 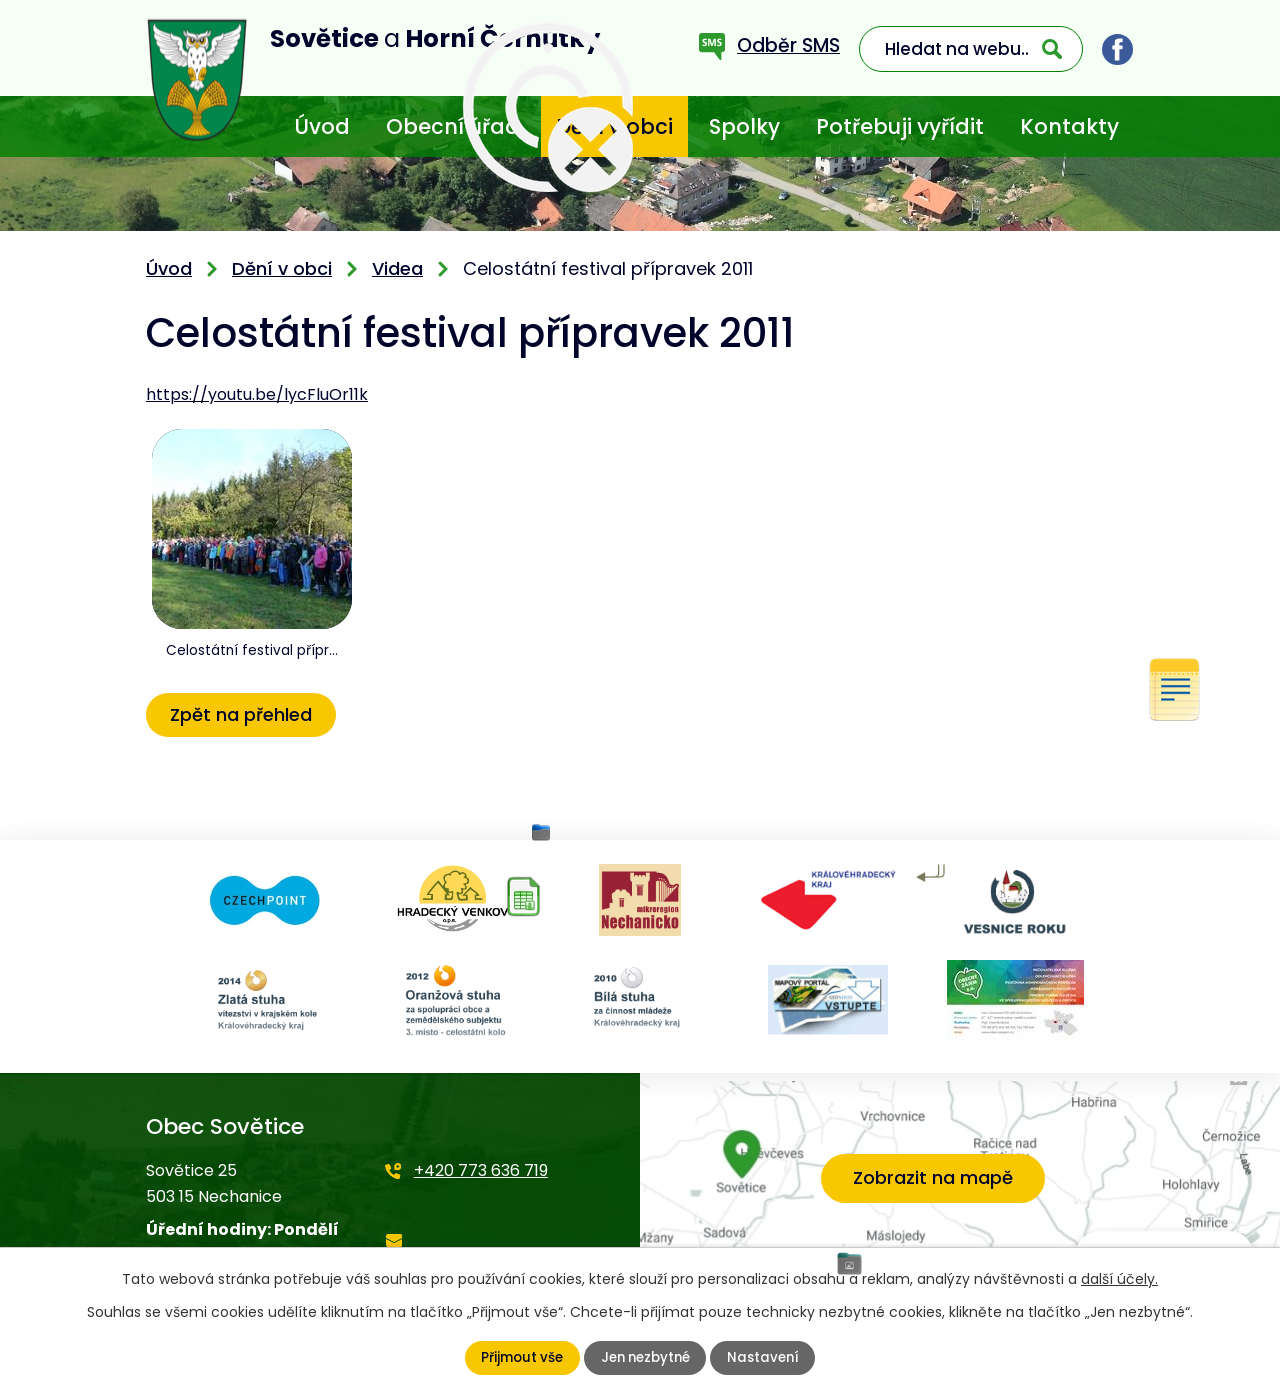 What do you see at coordinates (541, 832) in the screenshot?
I see `drop files here to move them into this folder` at bounding box center [541, 832].